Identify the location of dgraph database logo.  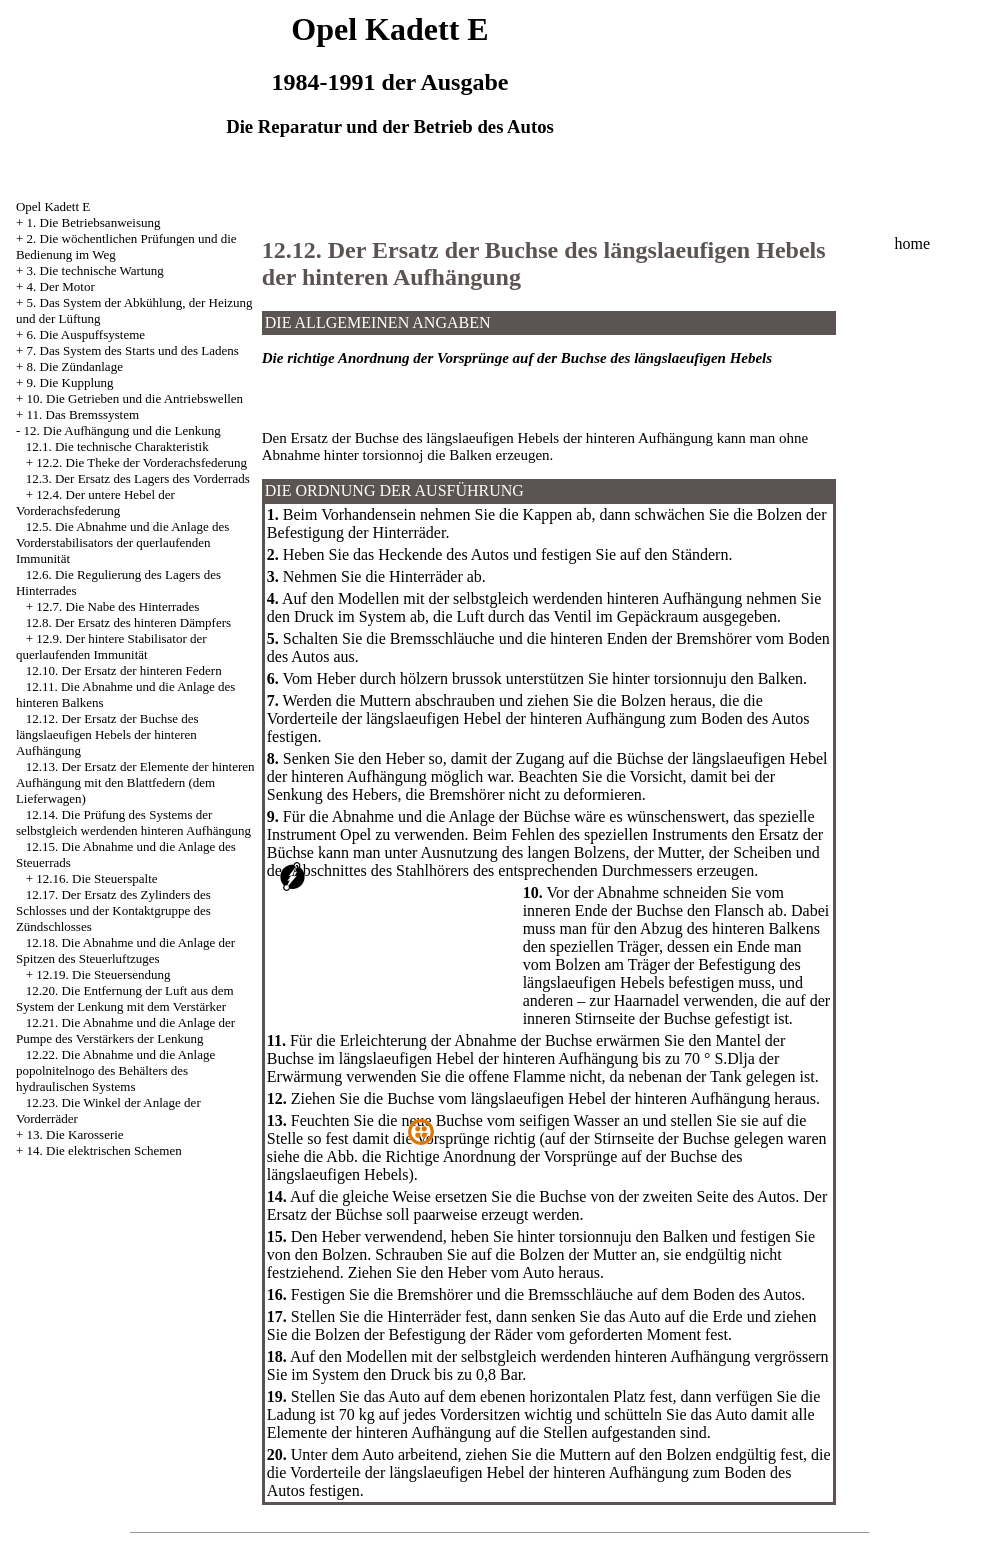
(292, 876).